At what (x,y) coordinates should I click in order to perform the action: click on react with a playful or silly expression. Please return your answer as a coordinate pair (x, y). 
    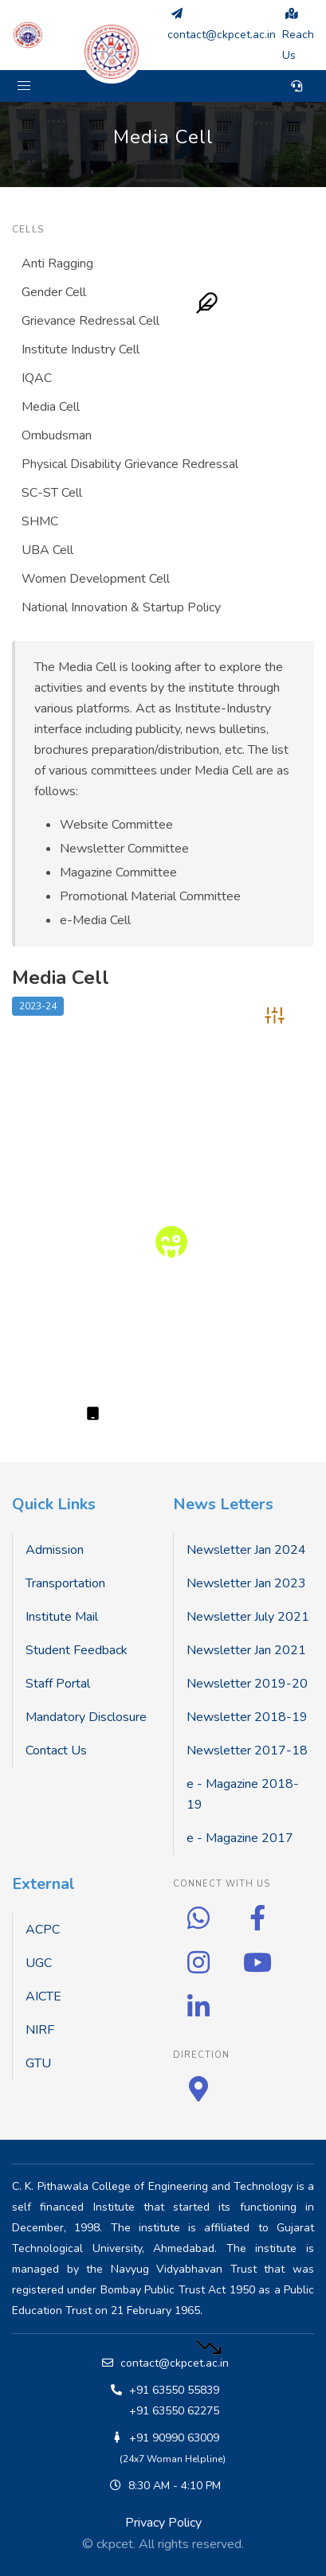
    Looking at the image, I should click on (171, 1242).